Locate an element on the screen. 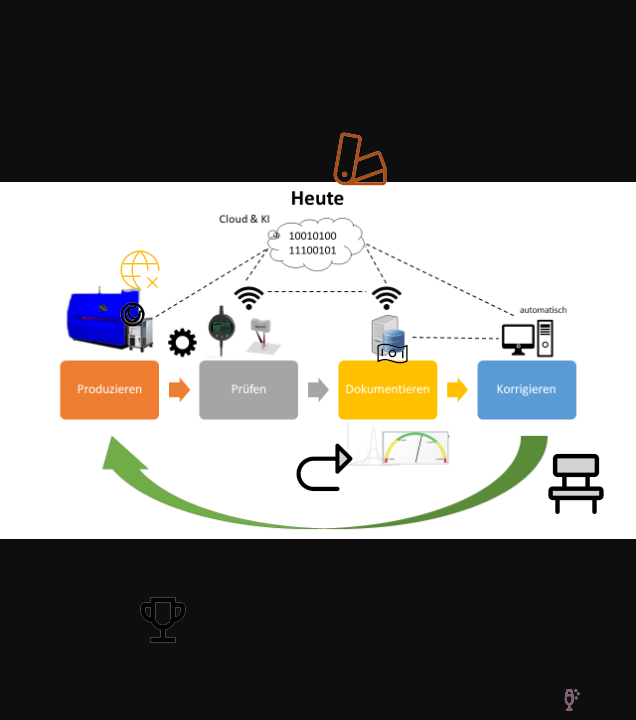 This screenshot has width=636, height=720. no internet connection is located at coordinates (140, 270).